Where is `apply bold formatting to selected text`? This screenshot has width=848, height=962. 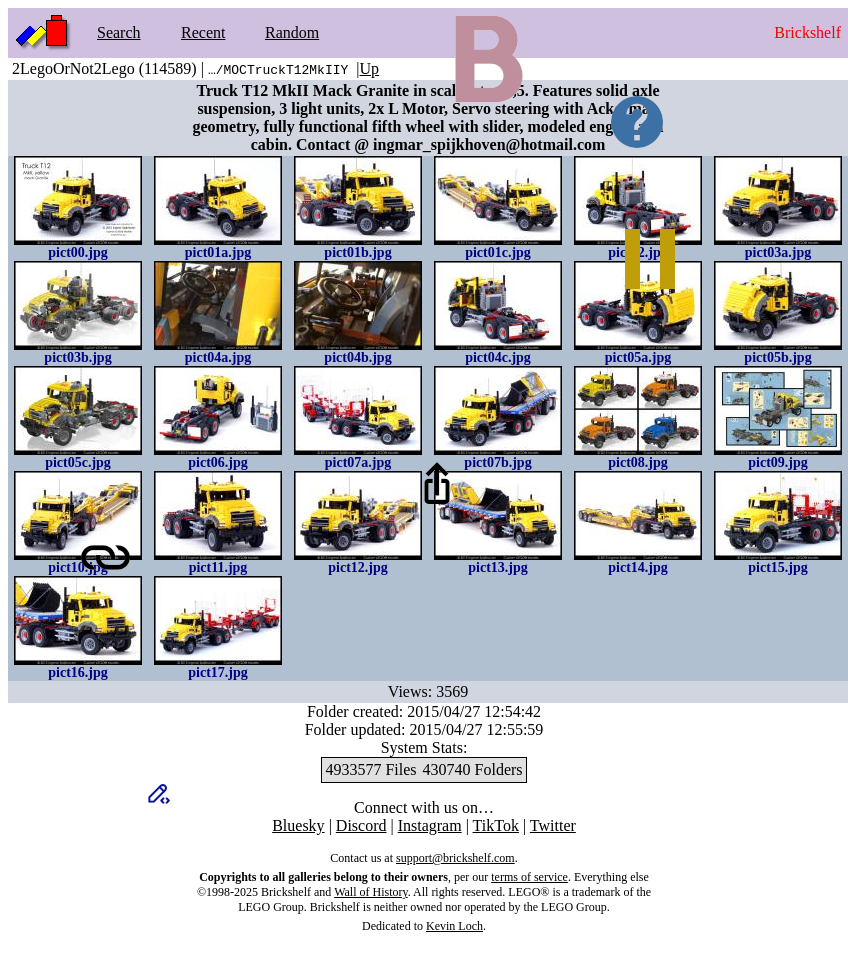 apply bold formatting to selected text is located at coordinates (489, 59).